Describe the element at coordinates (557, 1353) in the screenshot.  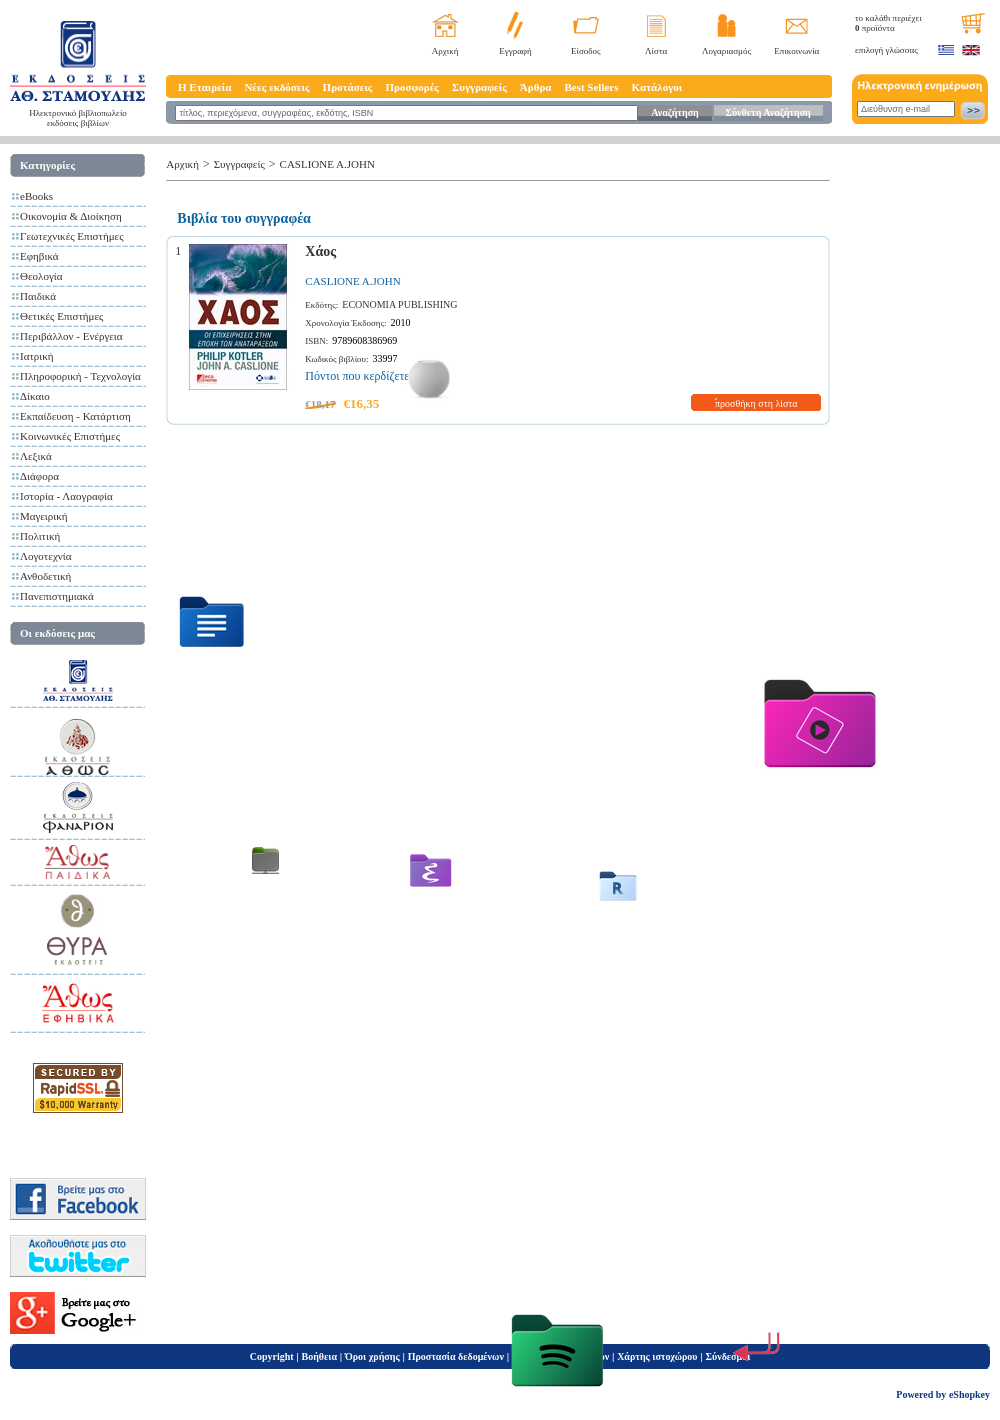
I see `open folder containing spotify downloads or files` at that location.